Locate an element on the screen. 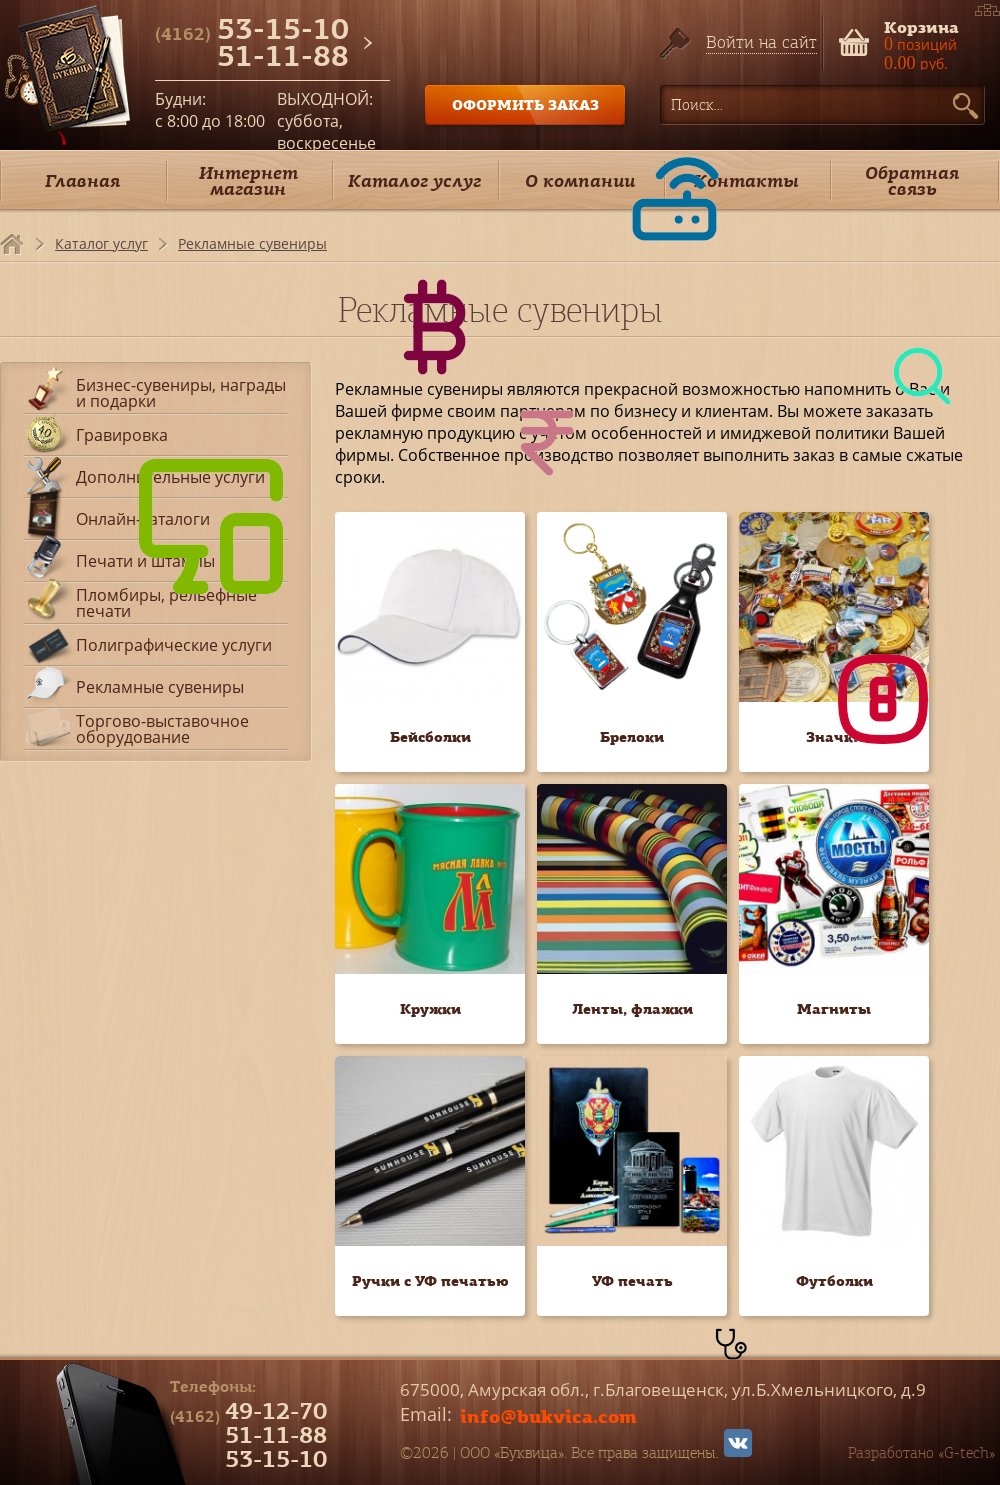  indicates item number 8 in a list or sequence is located at coordinates (883, 699).